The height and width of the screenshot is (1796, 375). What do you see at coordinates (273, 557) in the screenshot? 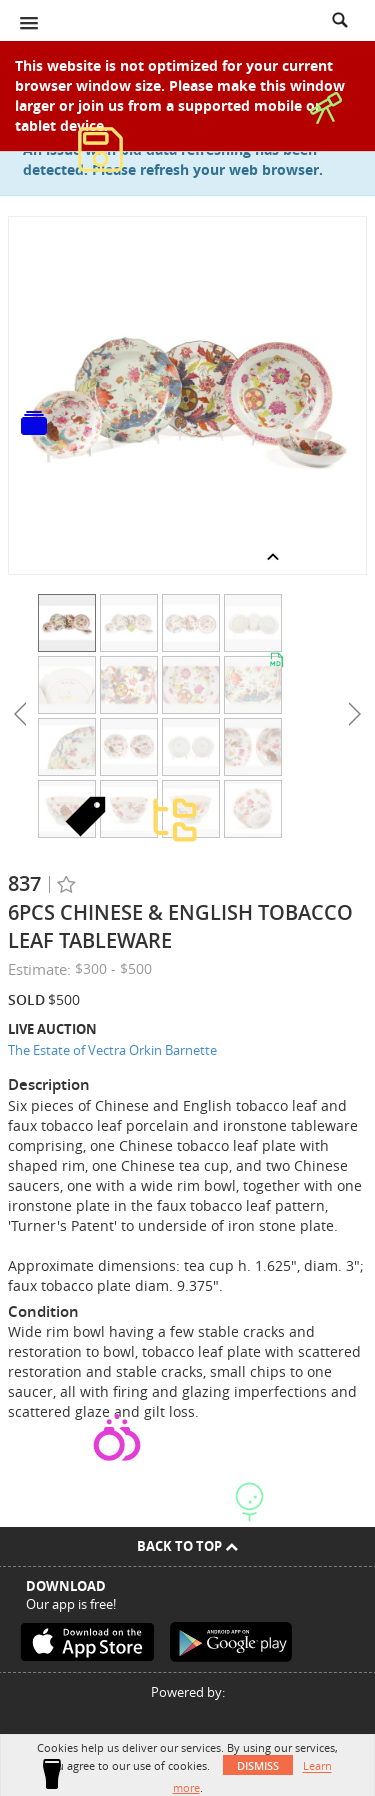
I see `collapse an expanded section` at bounding box center [273, 557].